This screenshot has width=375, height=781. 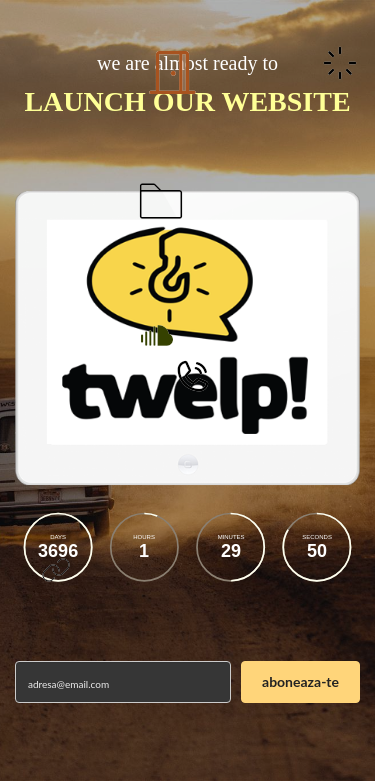 What do you see at coordinates (193, 375) in the screenshot?
I see `make a phone call` at bounding box center [193, 375].